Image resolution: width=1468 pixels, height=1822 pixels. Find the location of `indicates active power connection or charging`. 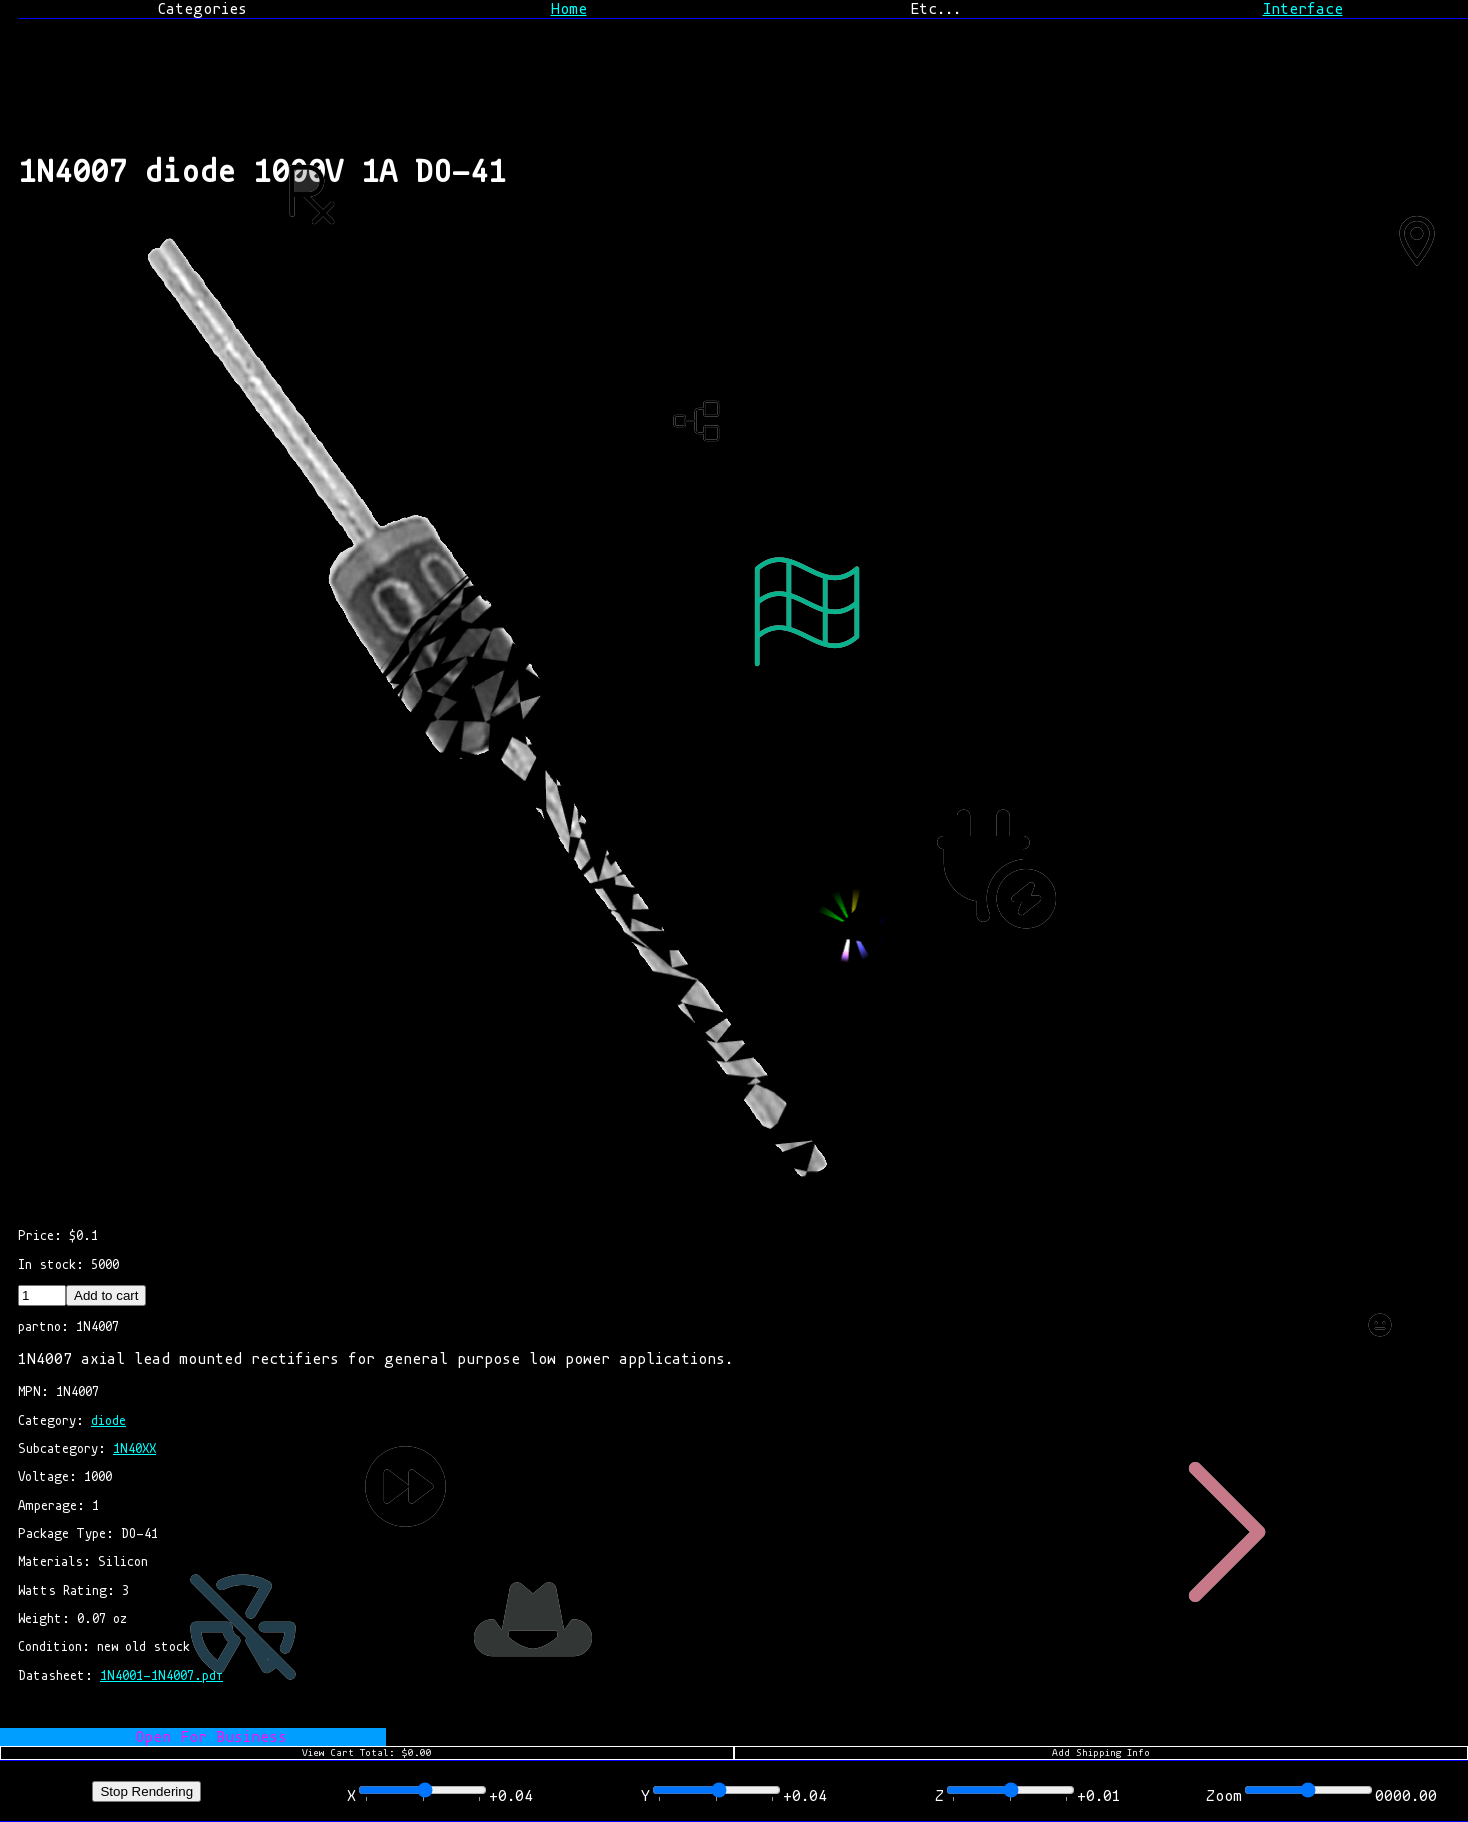

indicates active power connection or charging is located at coordinates (990, 869).